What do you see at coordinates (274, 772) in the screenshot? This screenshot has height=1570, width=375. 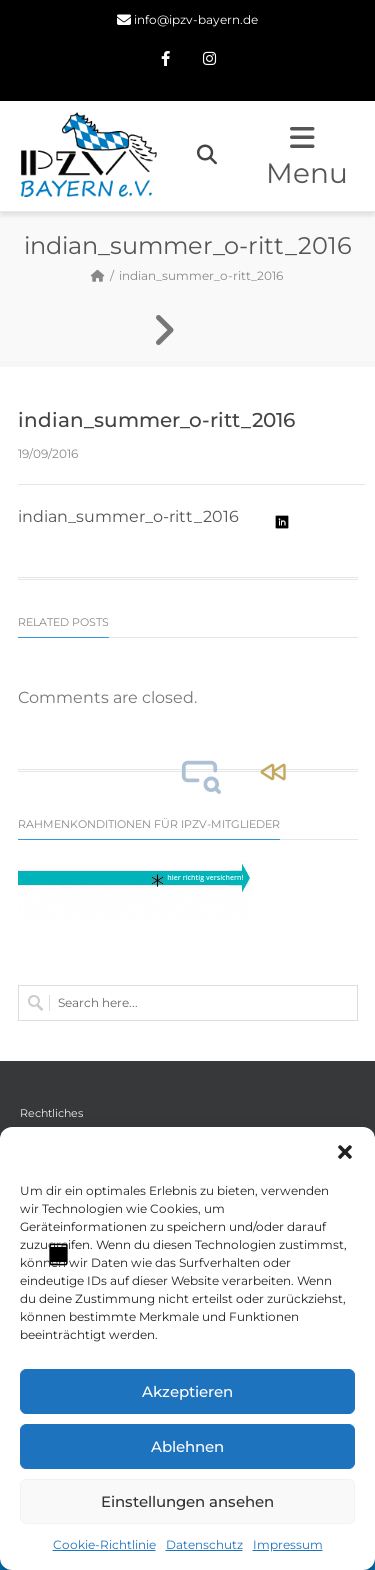 I see `rewind or skip backward in media playback` at bounding box center [274, 772].